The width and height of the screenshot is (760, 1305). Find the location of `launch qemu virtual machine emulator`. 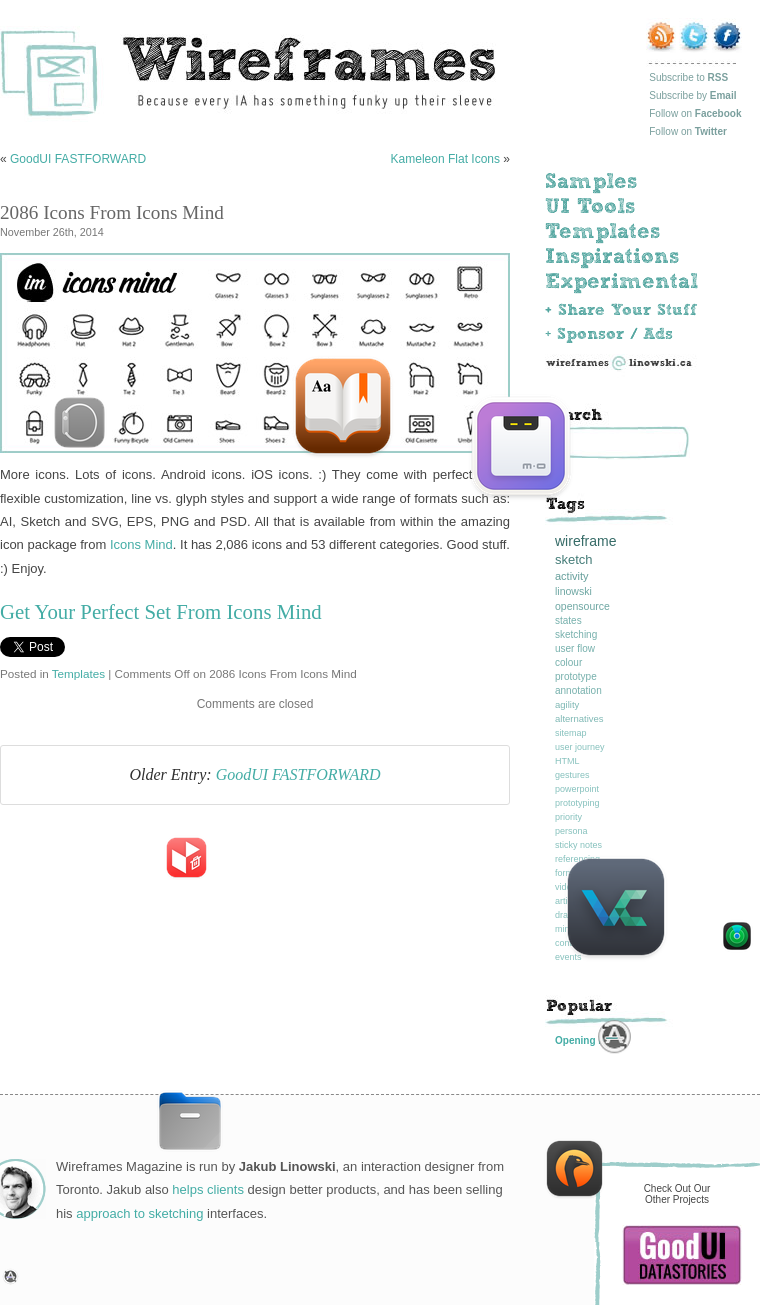

launch qemu virtual machine emulator is located at coordinates (574, 1168).